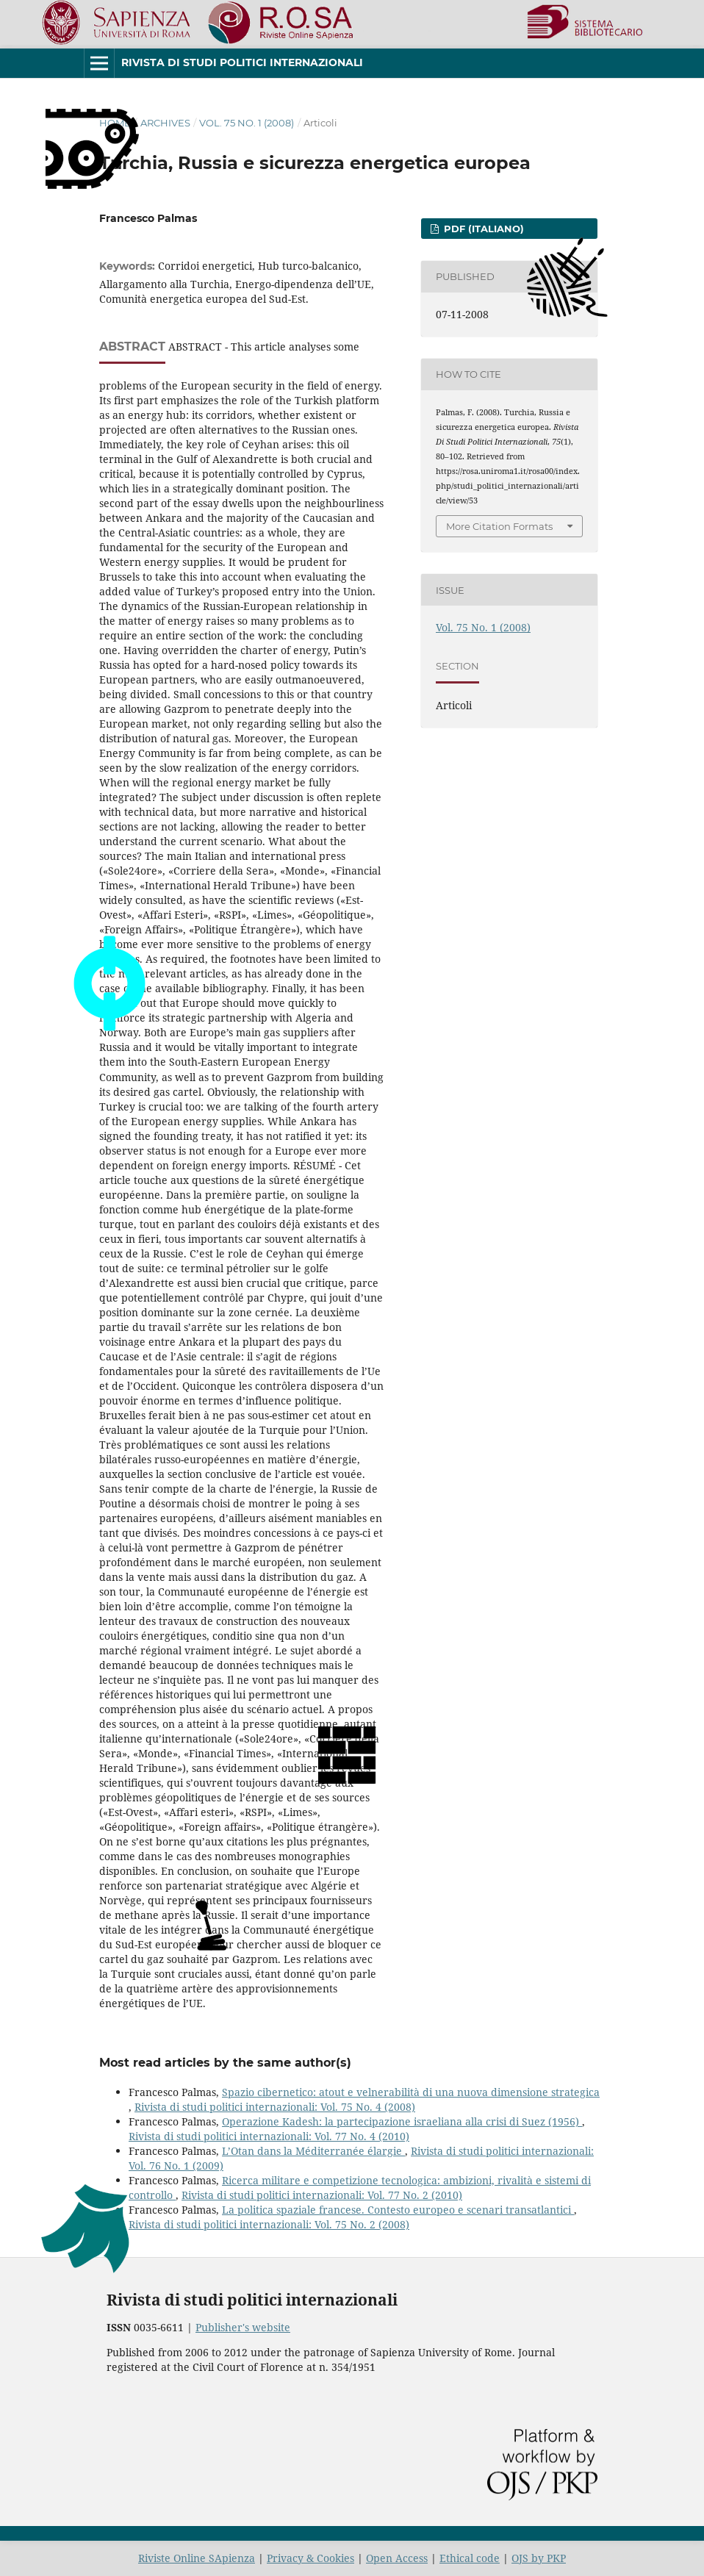  What do you see at coordinates (210, 1925) in the screenshot?
I see `access vehicle transmission settings` at bounding box center [210, 1925].